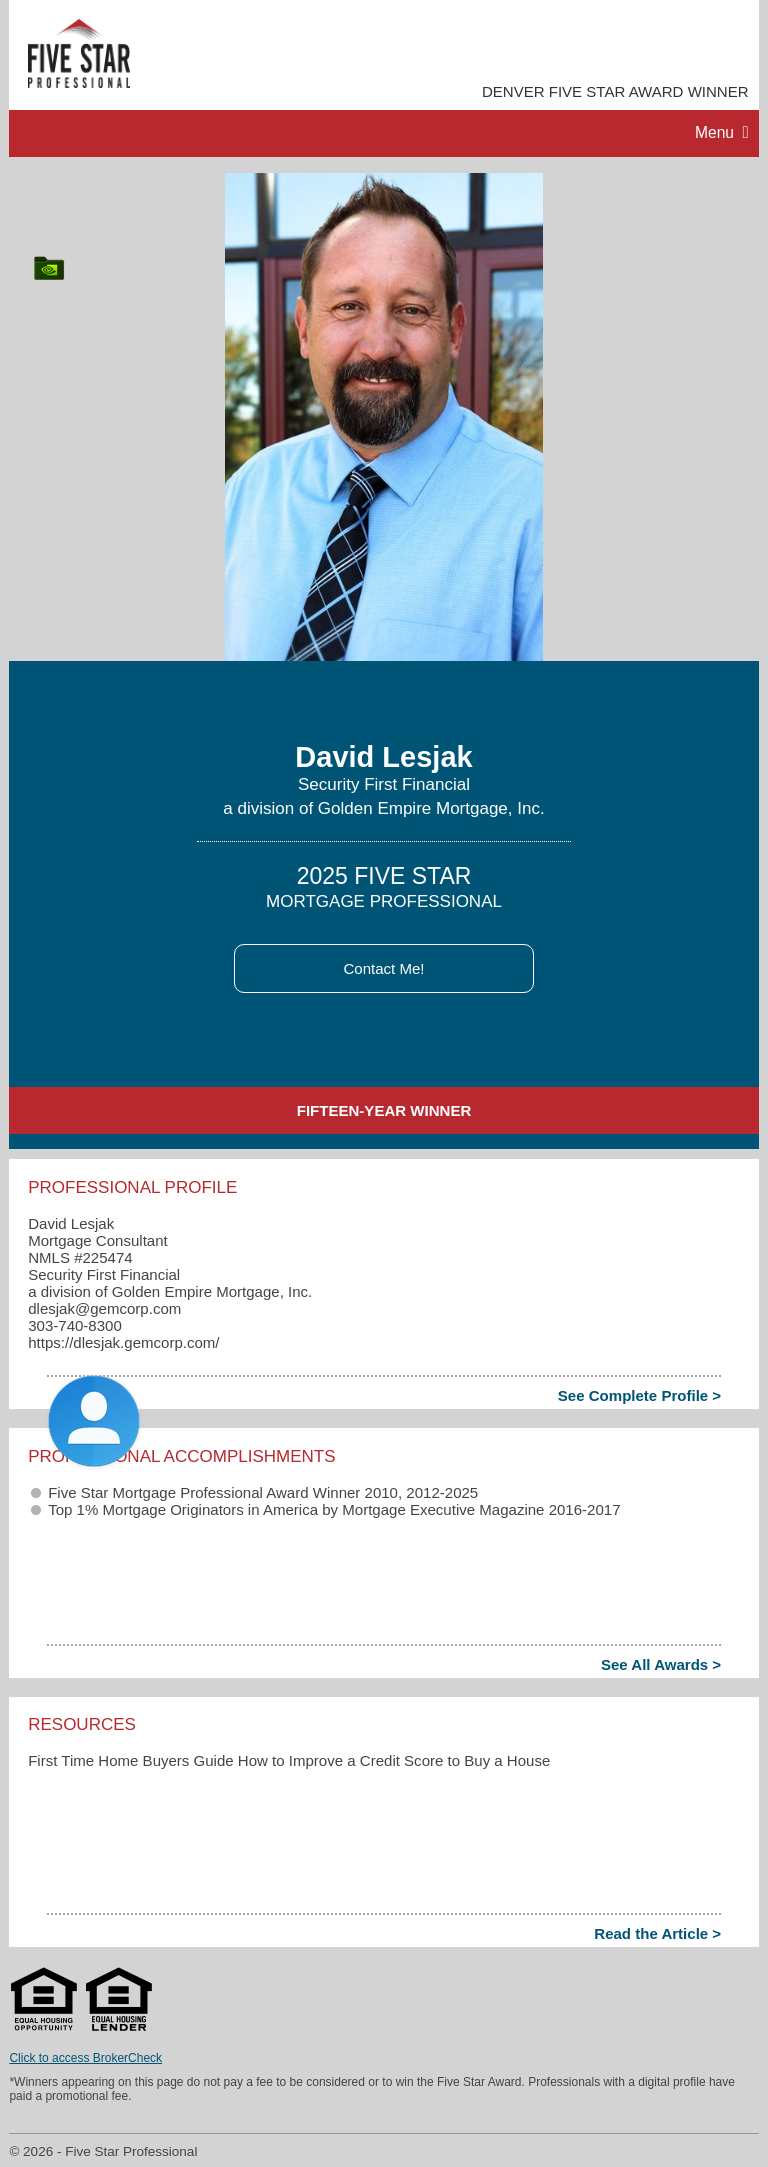  I want to click on open nvidia files folder, so click(49, 269).